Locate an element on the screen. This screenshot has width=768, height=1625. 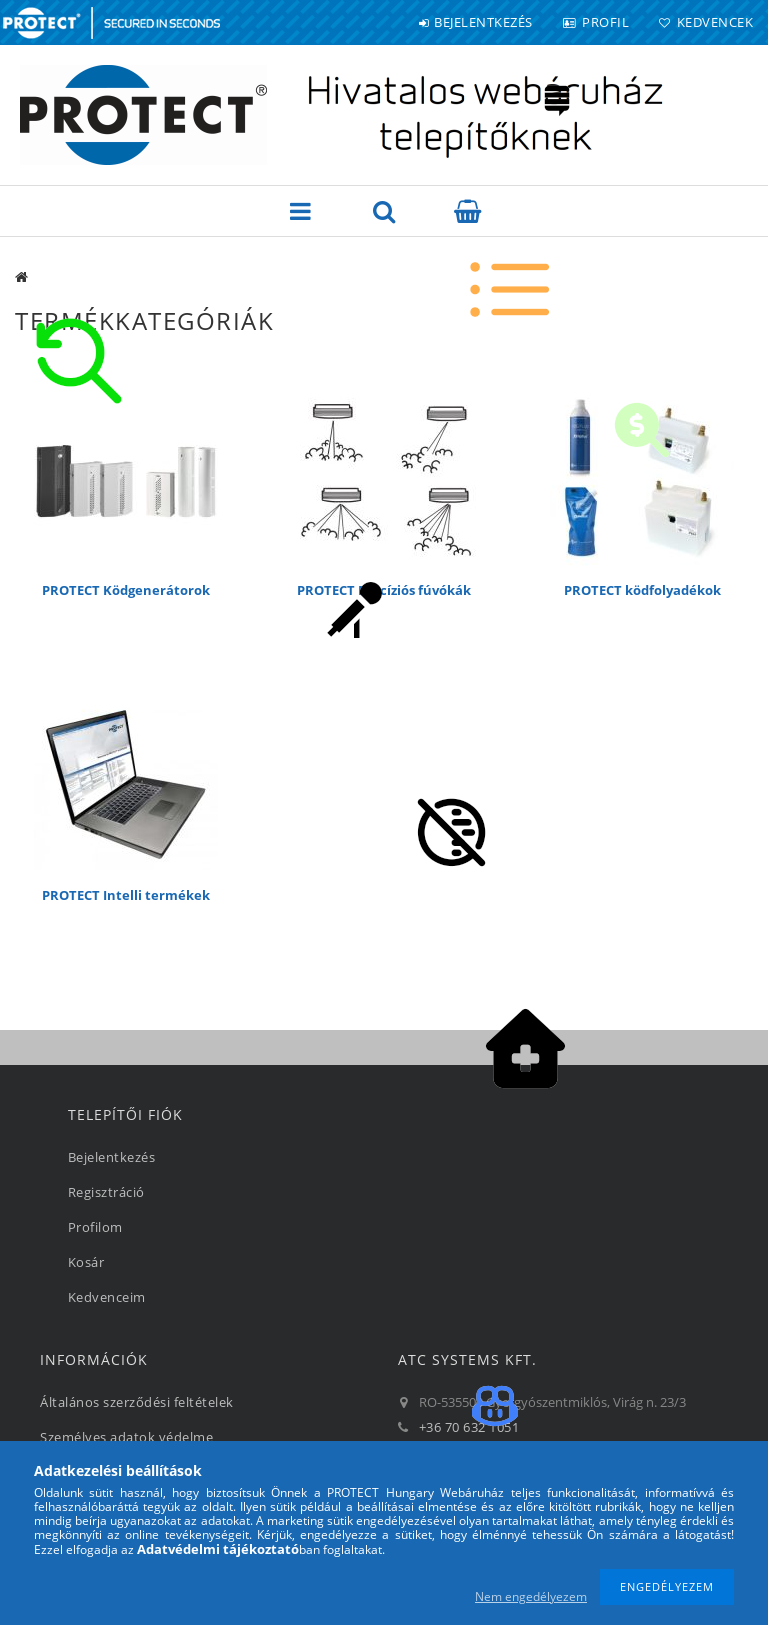
search for pricing or cost information is located at coordinates (642, 430).